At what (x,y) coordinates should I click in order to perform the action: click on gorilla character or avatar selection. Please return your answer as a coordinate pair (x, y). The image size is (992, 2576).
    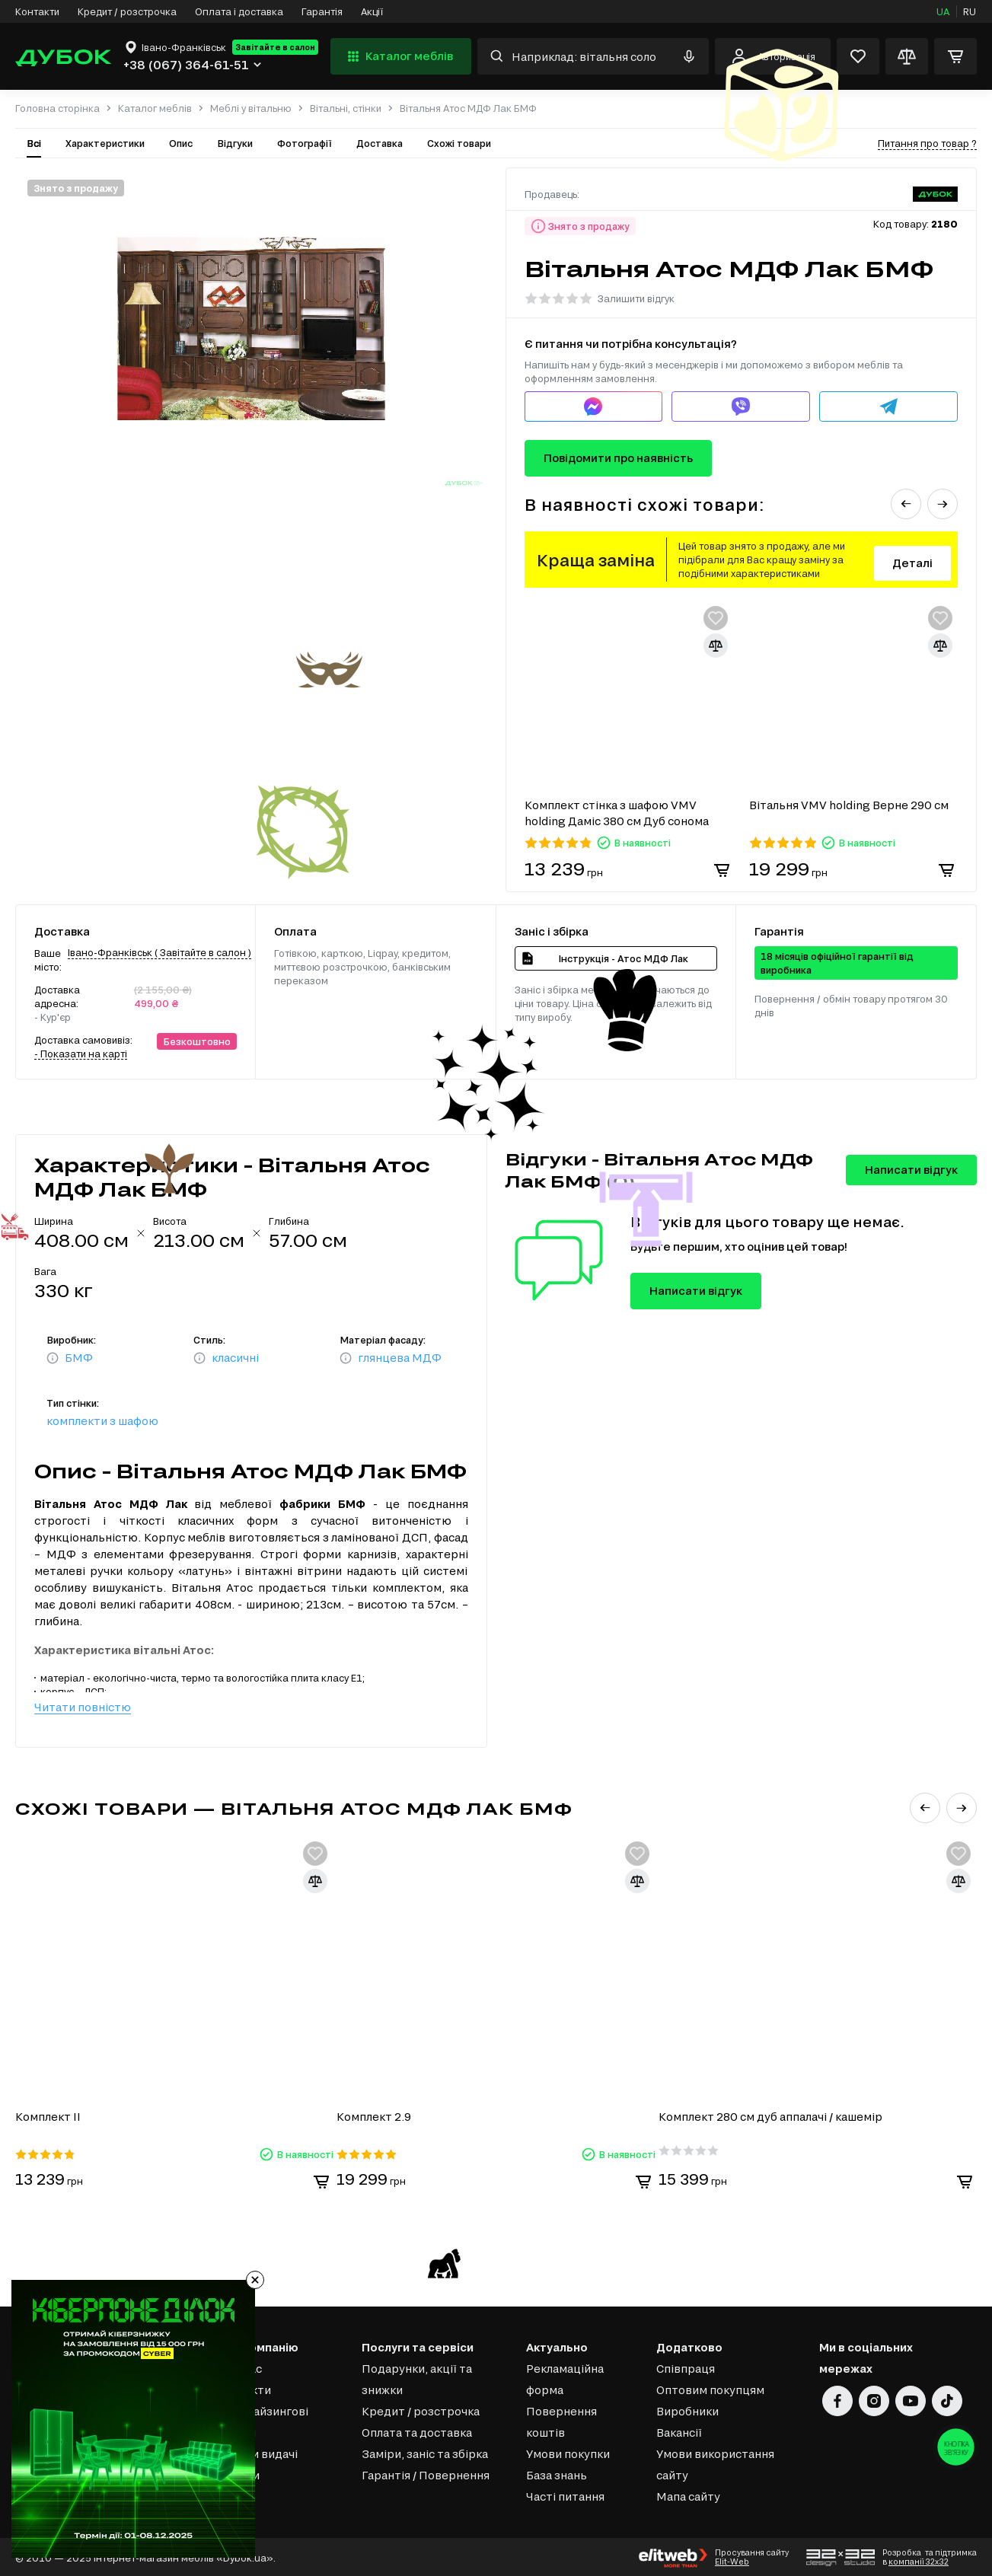
    Looking at the image, I should click on (444, 2263).